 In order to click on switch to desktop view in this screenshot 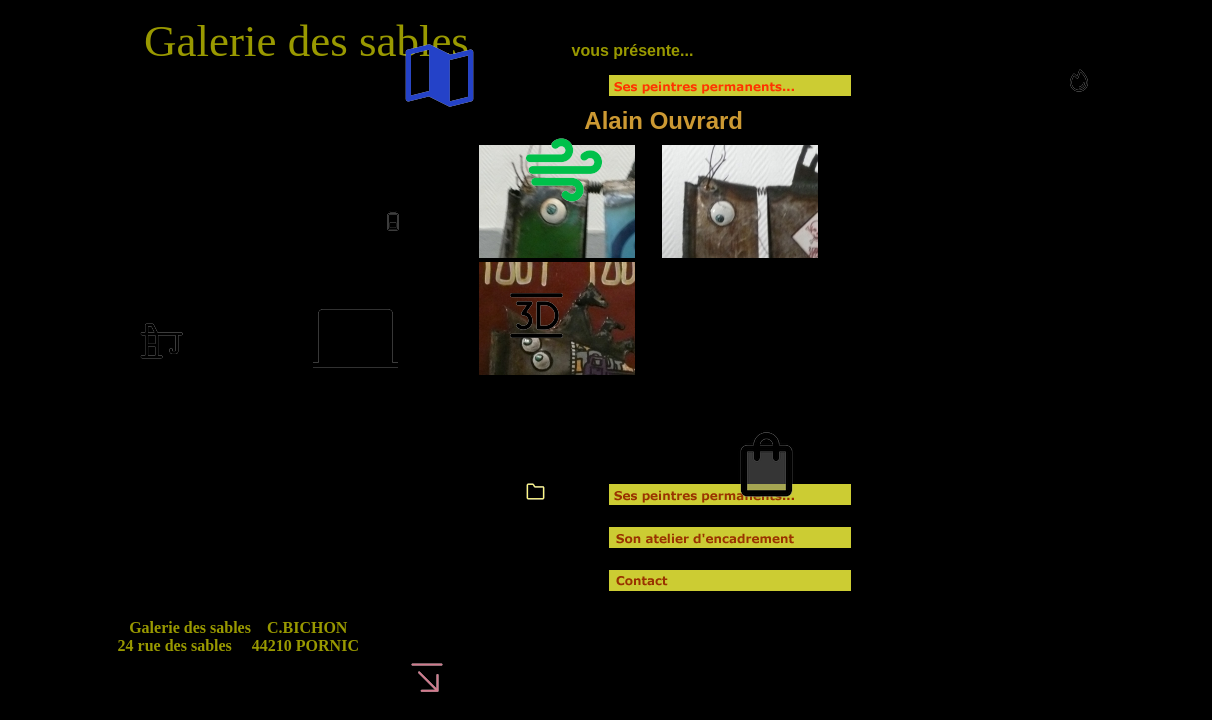, I will do `click(355, 338)`.